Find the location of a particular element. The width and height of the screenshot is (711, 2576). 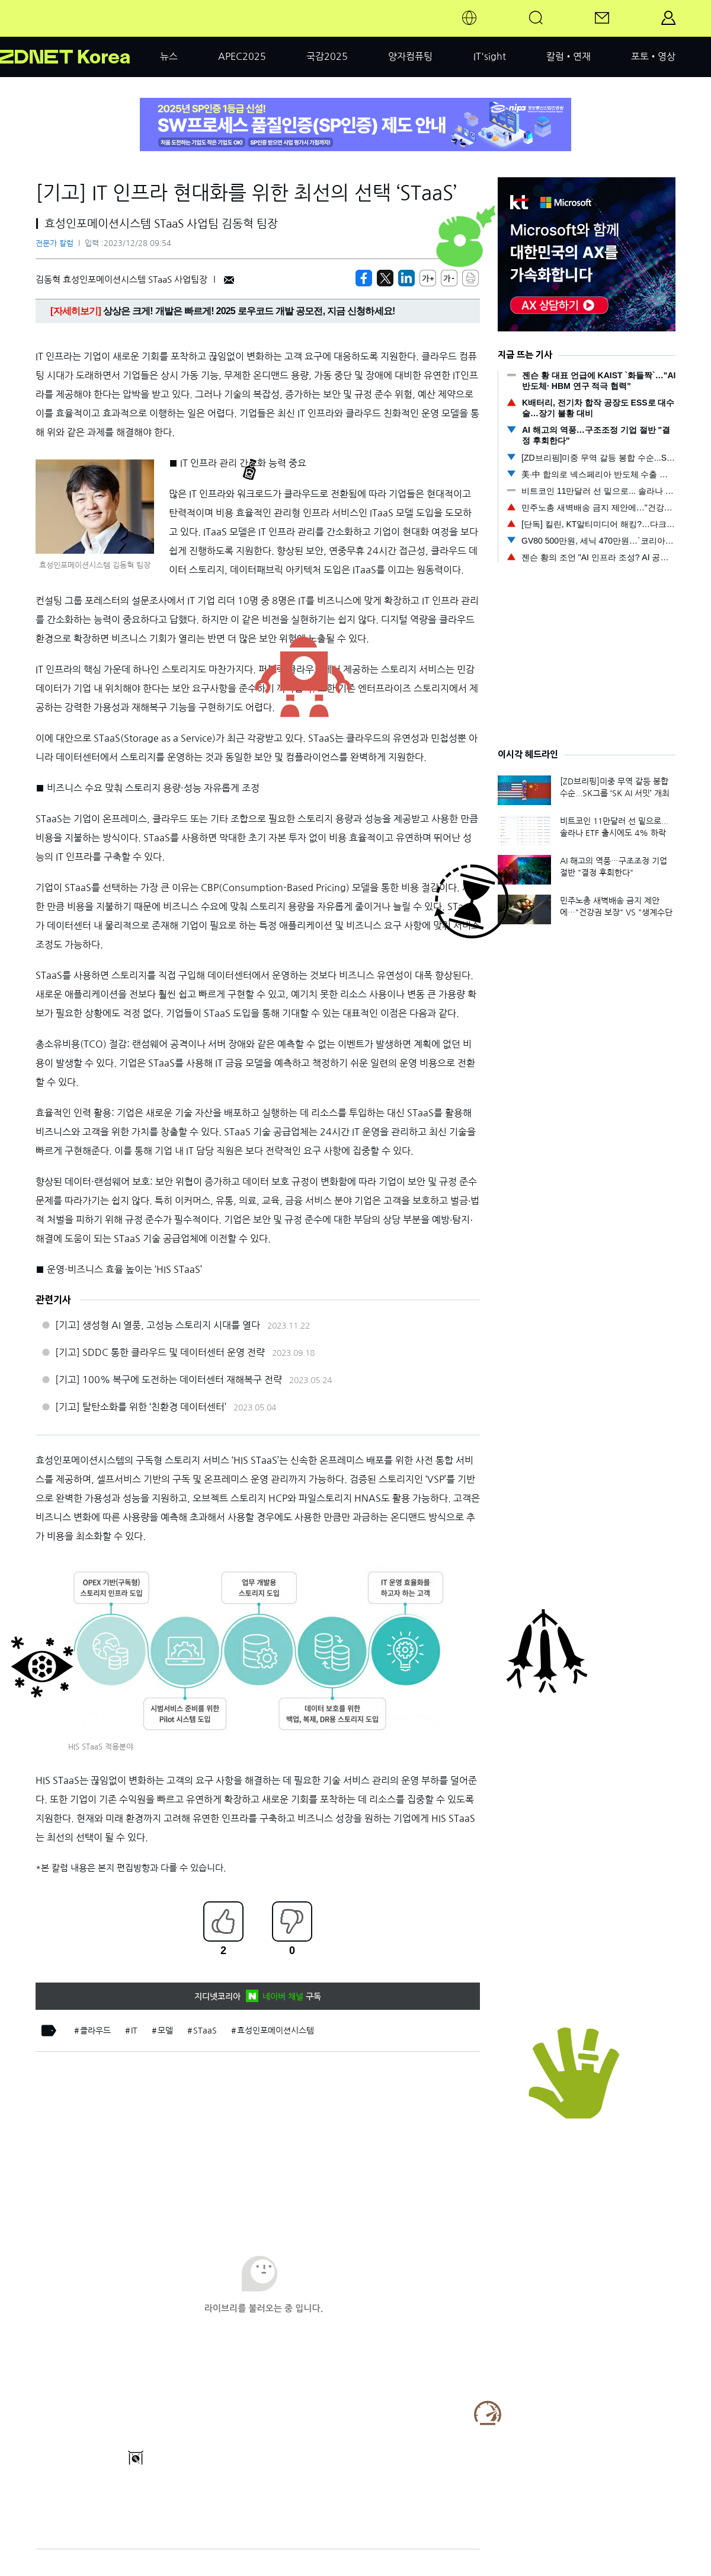

indicates time remaining or elapsed duration is located at coordinates (472, 901).